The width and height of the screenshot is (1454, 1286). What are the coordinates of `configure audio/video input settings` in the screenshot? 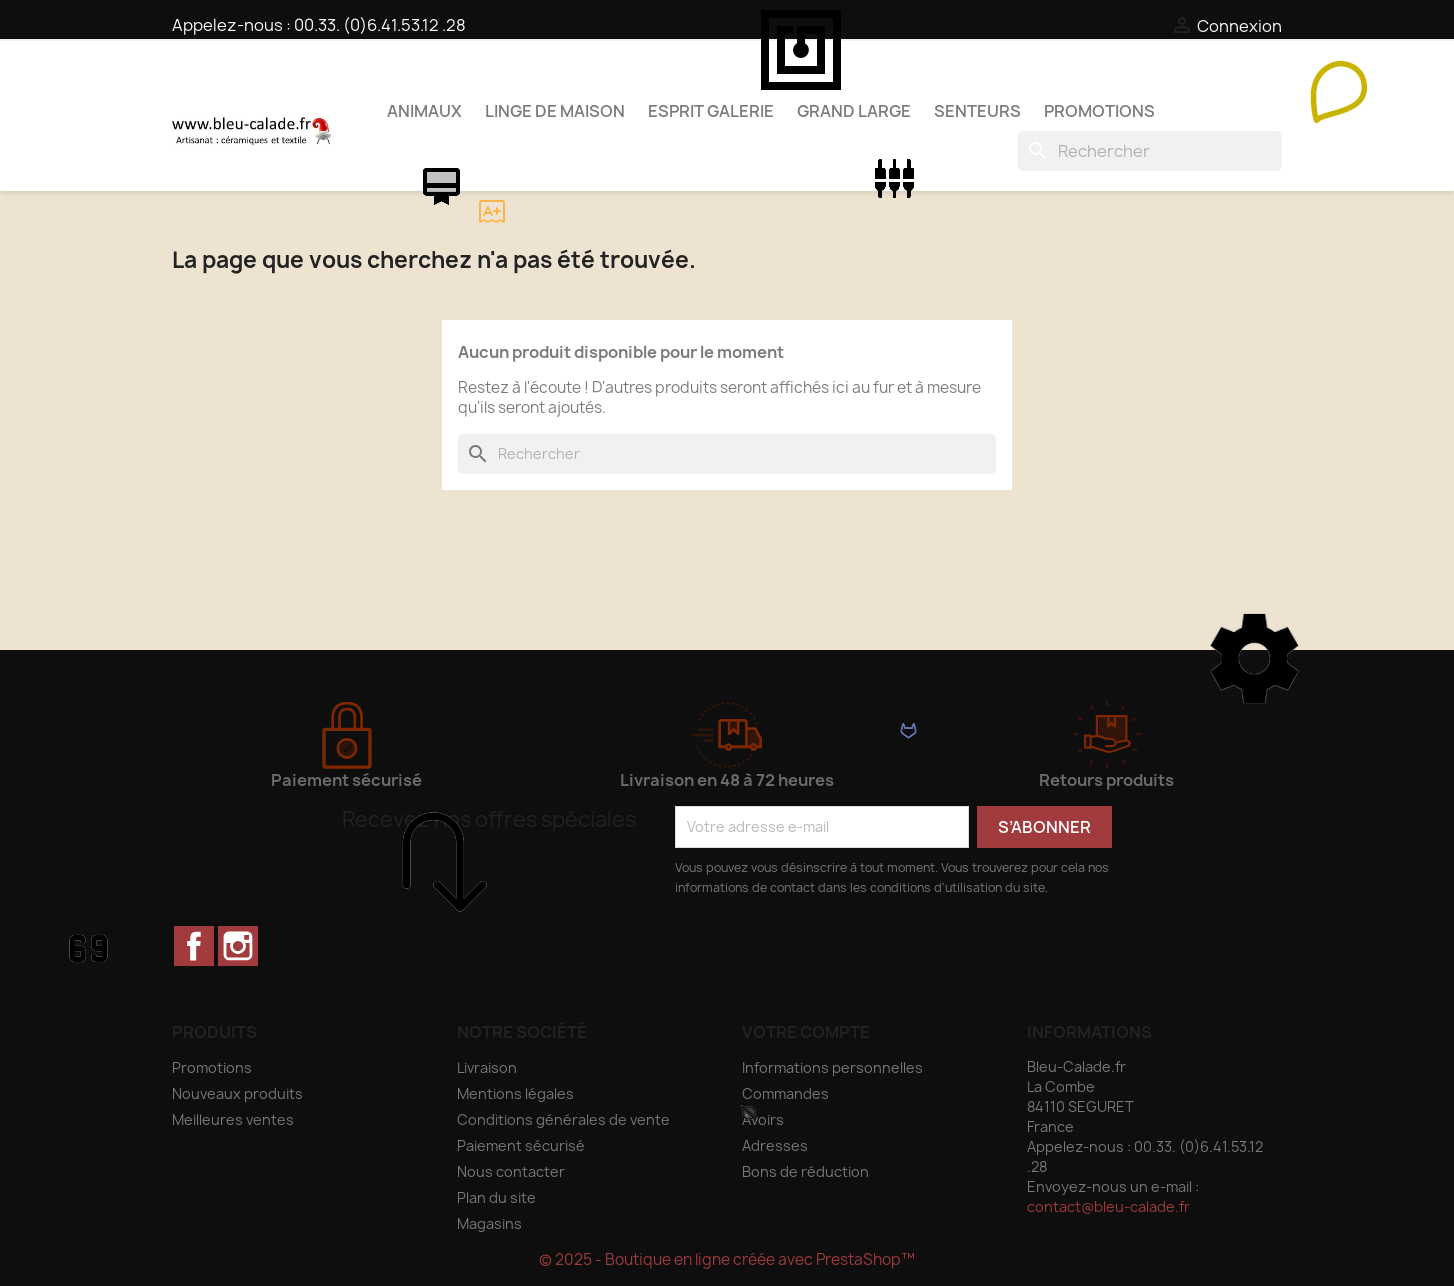 It's located at (894, 178).